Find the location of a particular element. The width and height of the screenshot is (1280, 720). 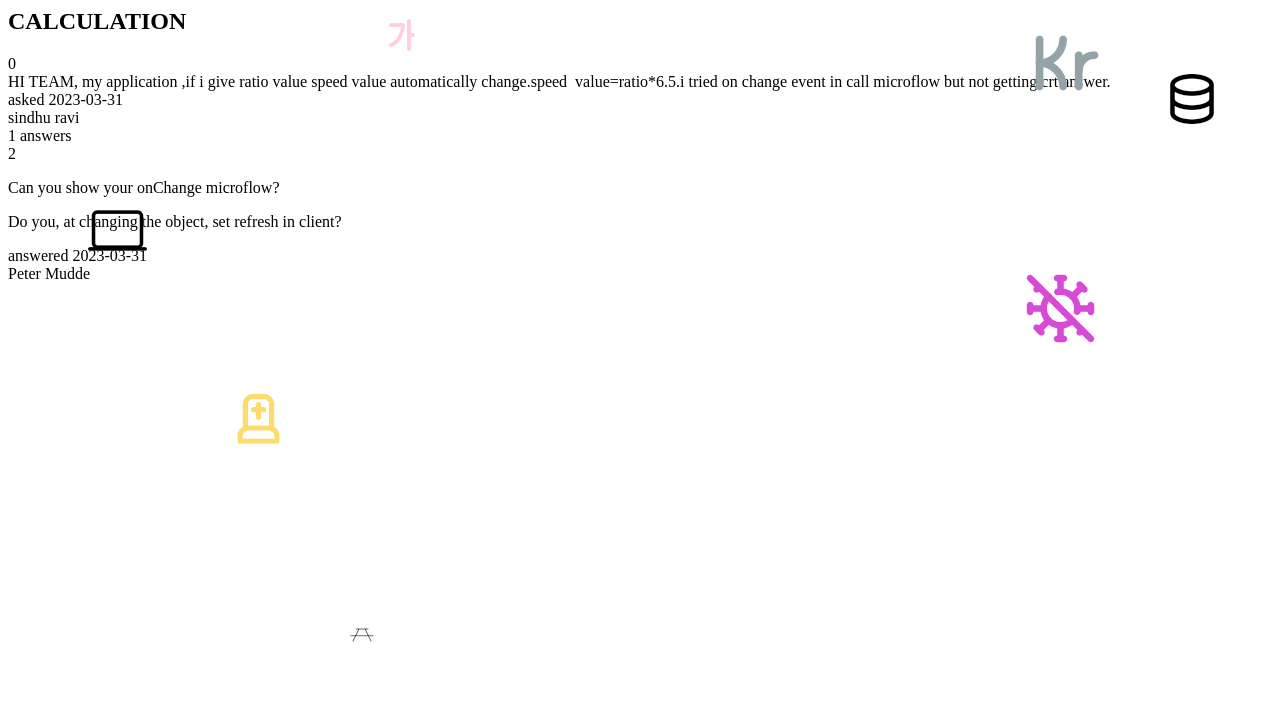

view nearby picnic areas is located at coordinates (362, 635).